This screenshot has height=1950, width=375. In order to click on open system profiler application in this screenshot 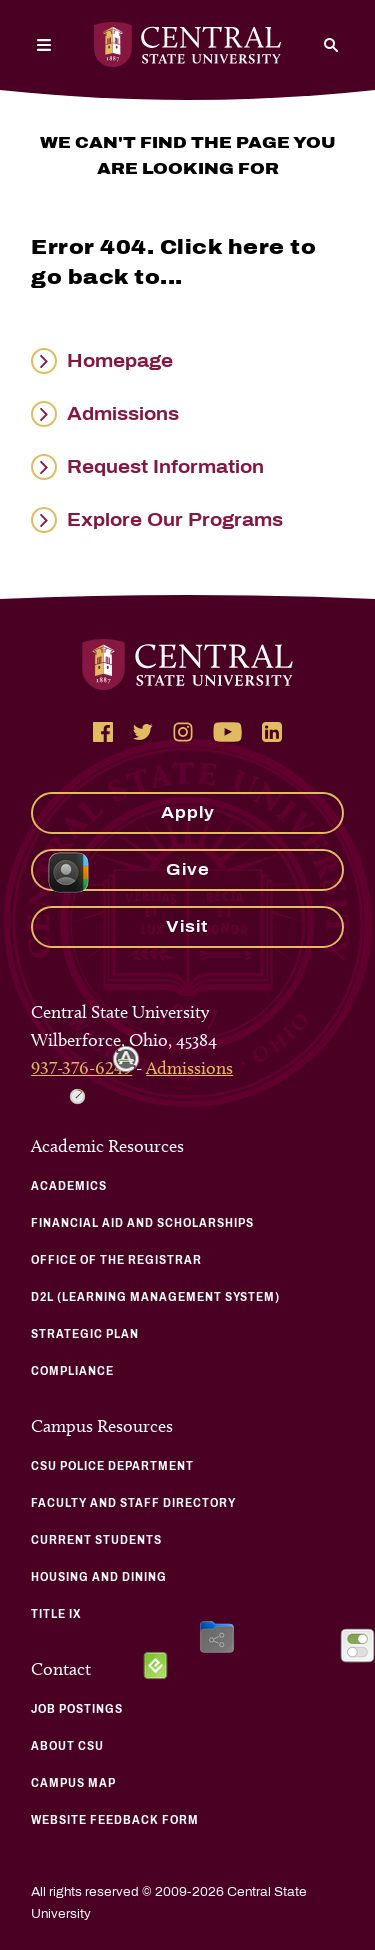, I will do `click(77, 1096)`.